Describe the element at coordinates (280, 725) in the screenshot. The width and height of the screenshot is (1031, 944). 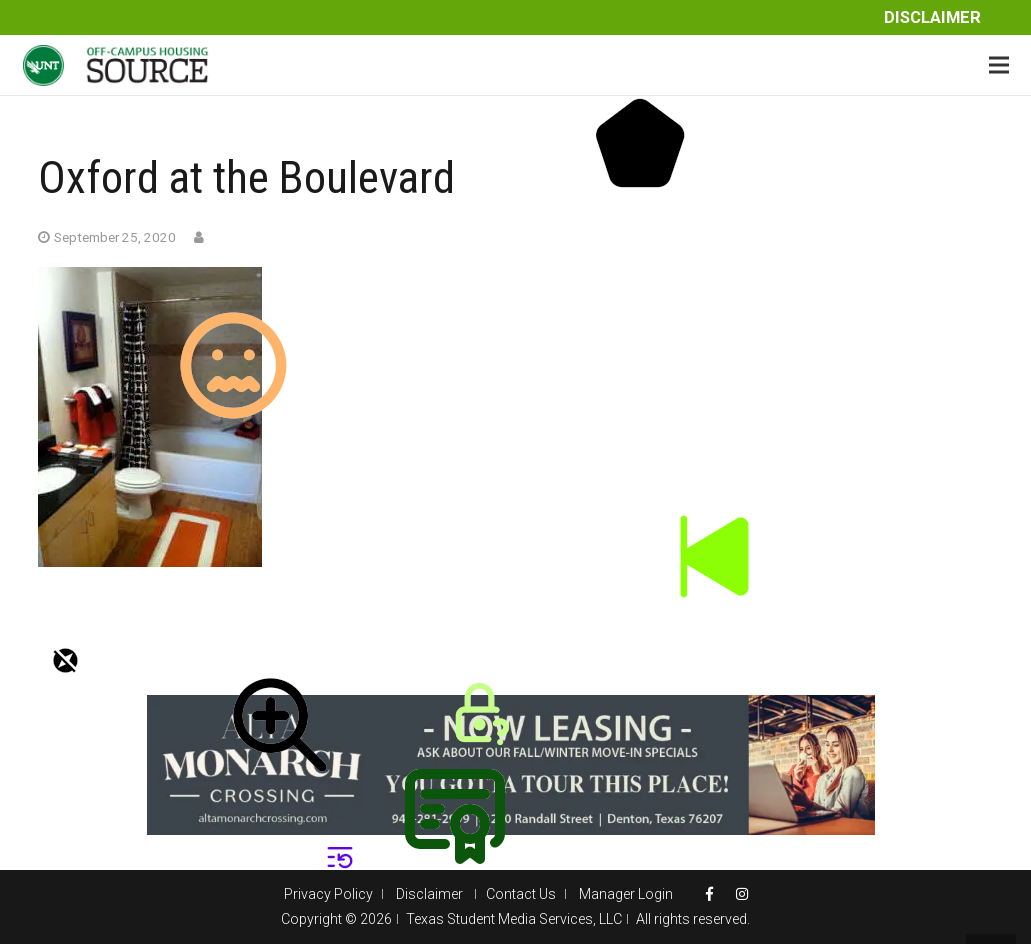
I see `zoom in on content or image` at that location.